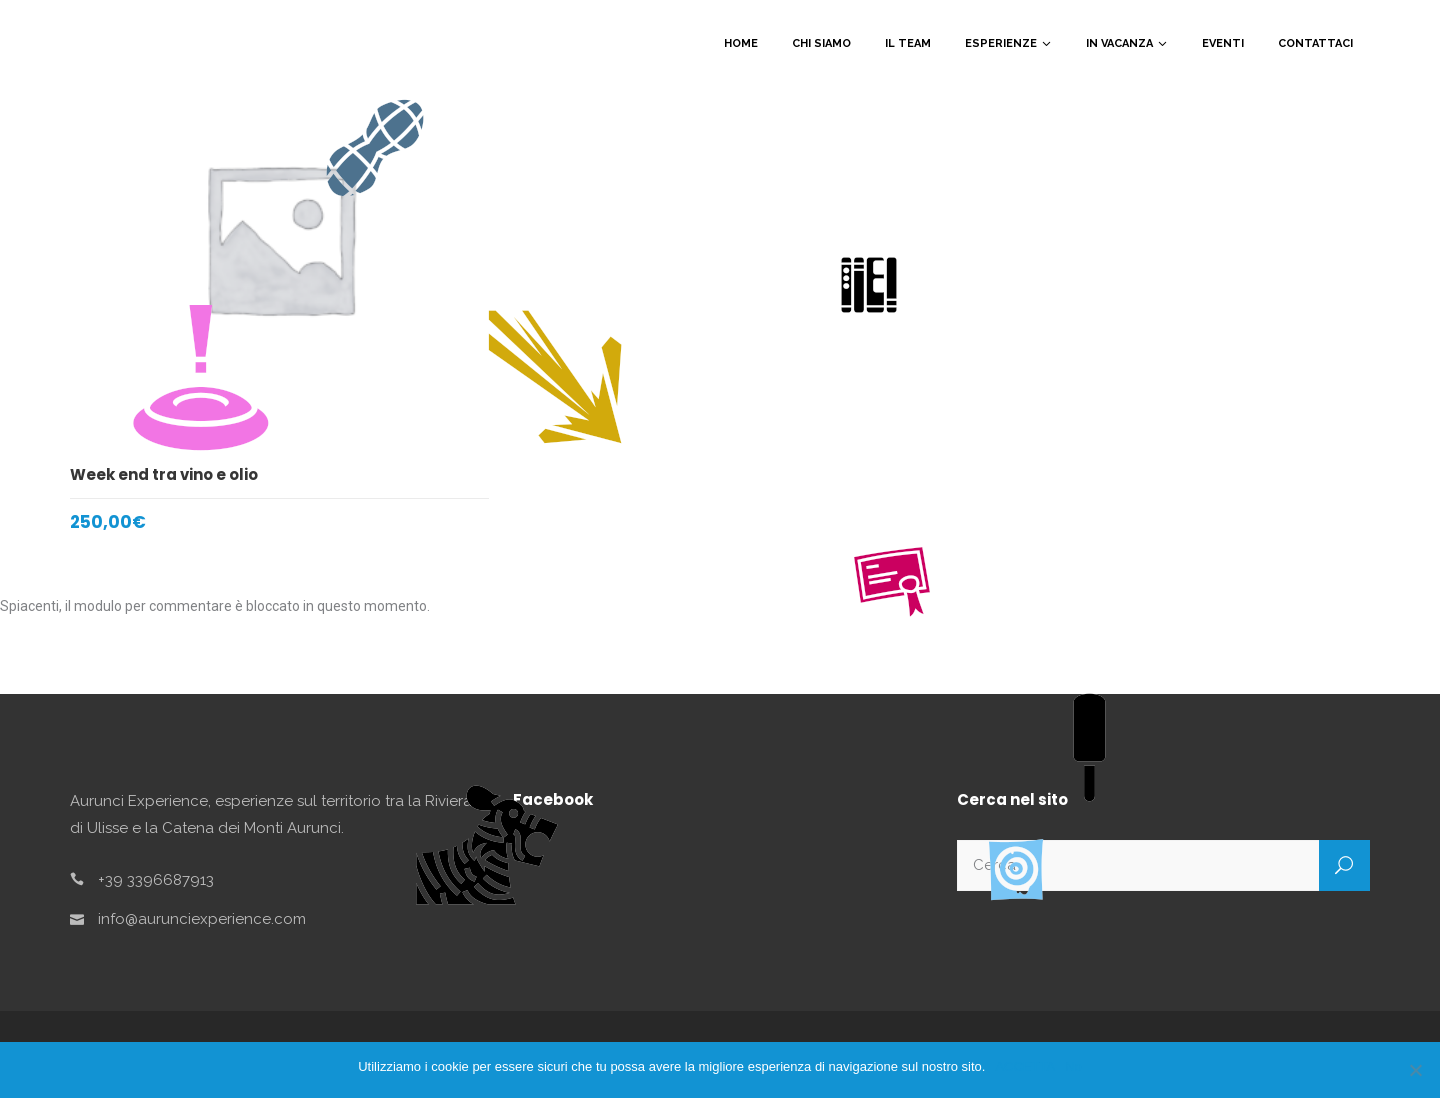 The height and width of the screenshot is (1098, 1440). Describe the element at coordinates (1016, 869) in the screenshot. I see `view wanted poster or bounty target` at that location.